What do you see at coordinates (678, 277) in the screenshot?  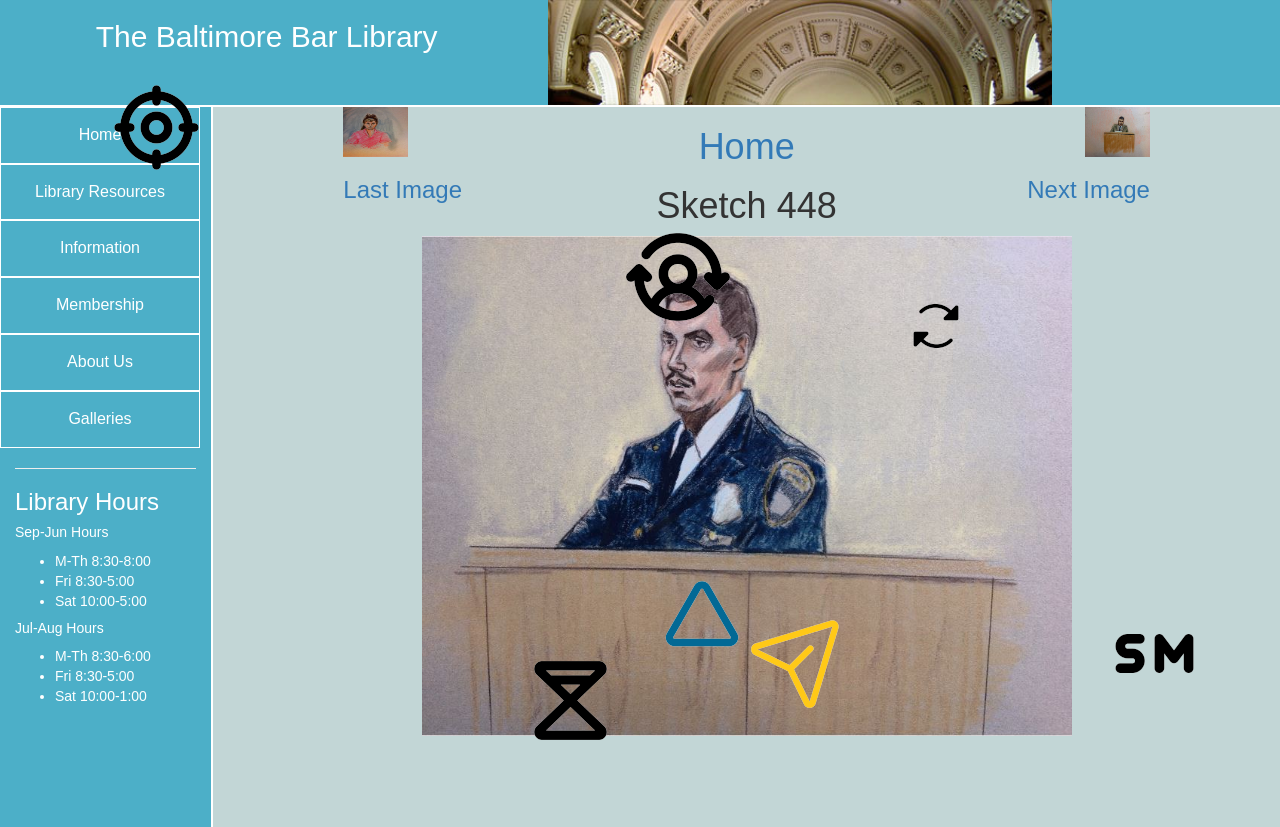 I see `switch between user accounts` at bounding box center [678, 277].